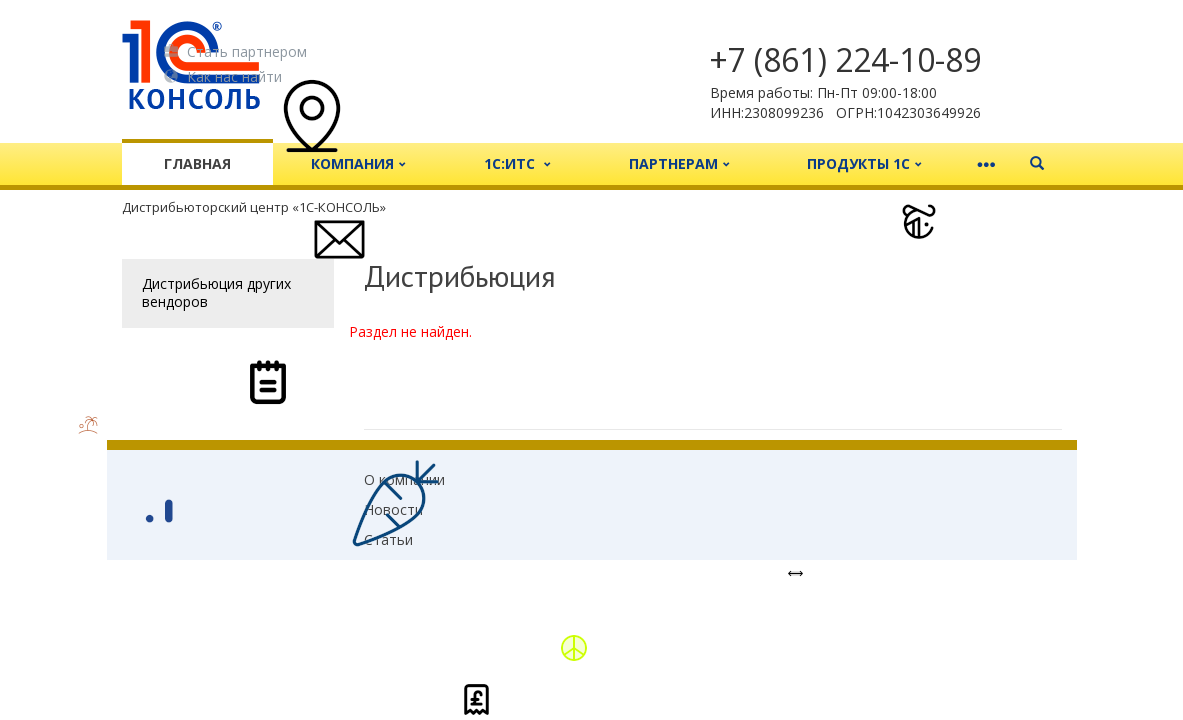 This screenshot has width=1183, height=720. I want to click on open The New York Times app, so click(919, 221).